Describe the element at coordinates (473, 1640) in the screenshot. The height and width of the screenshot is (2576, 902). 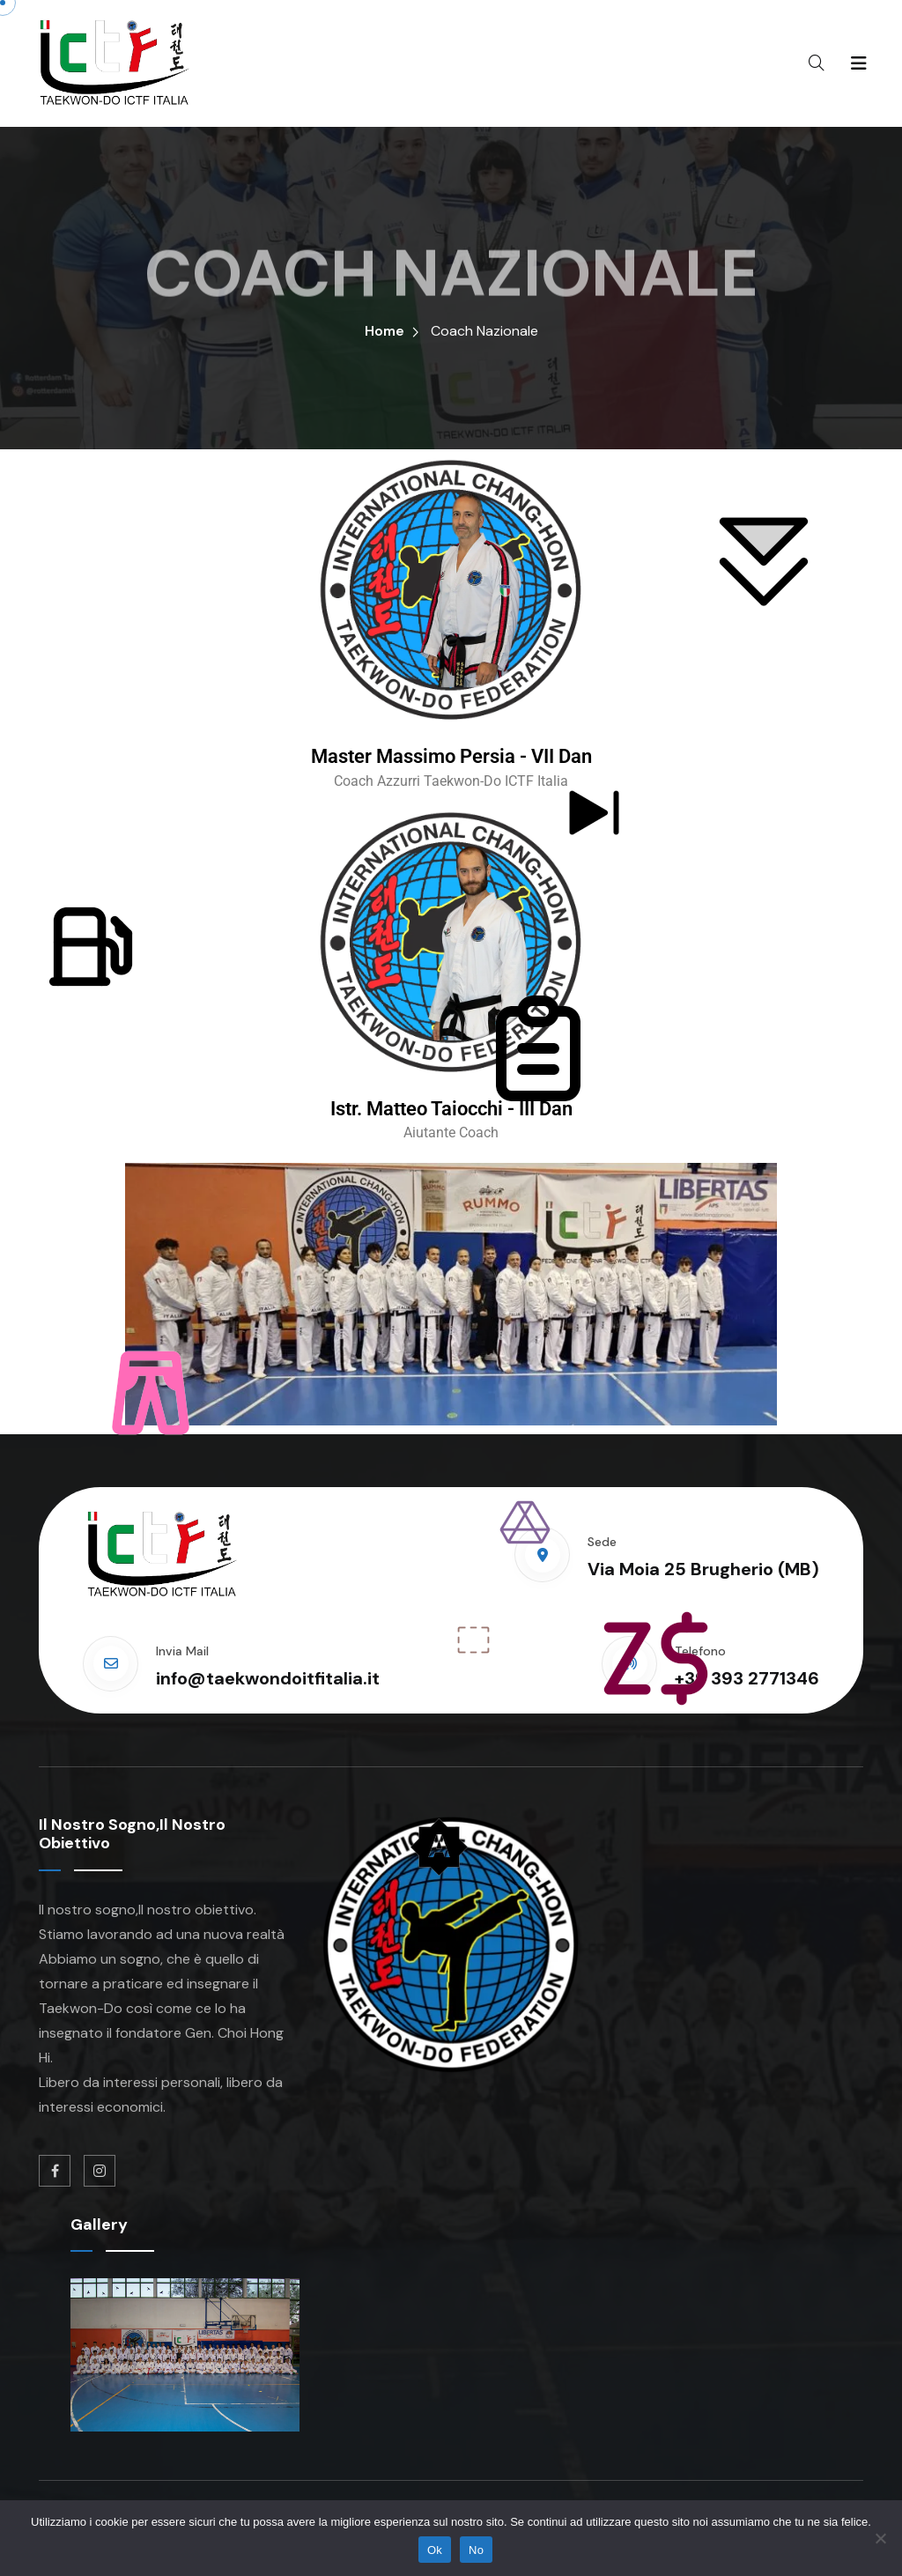
I see `select or define a region` at that location.